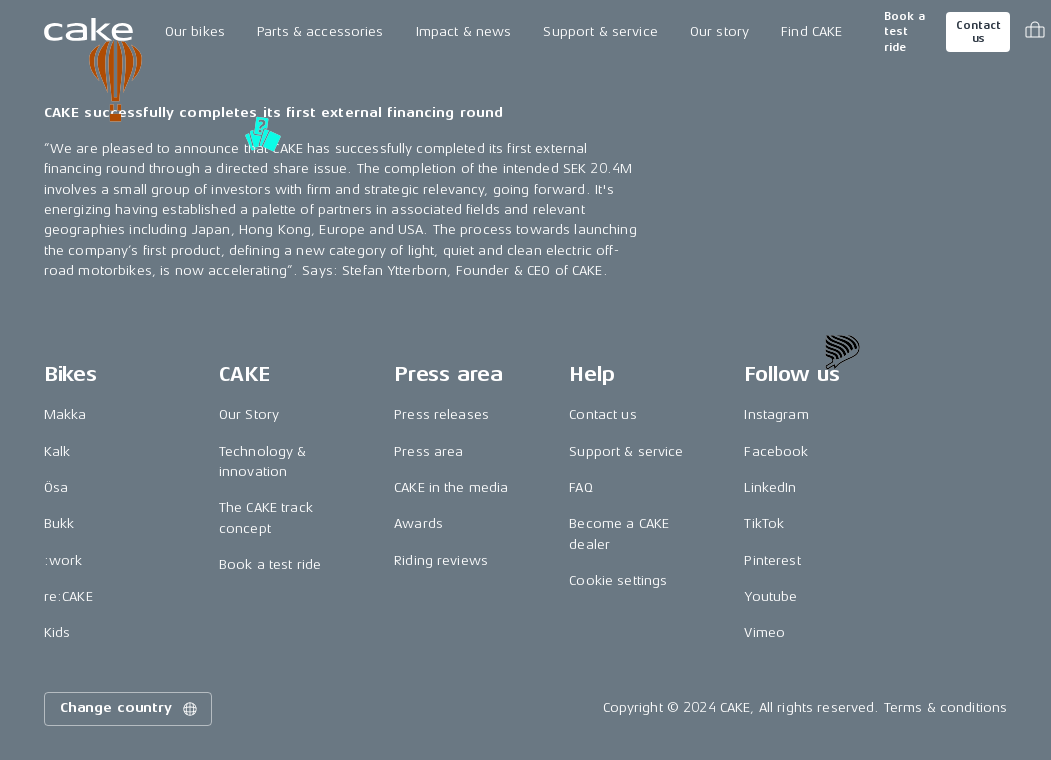  What do you see at coordinates (115, 80) in the screenshot?
I see `access travel or adventure features` at bounding box center [115, 80].